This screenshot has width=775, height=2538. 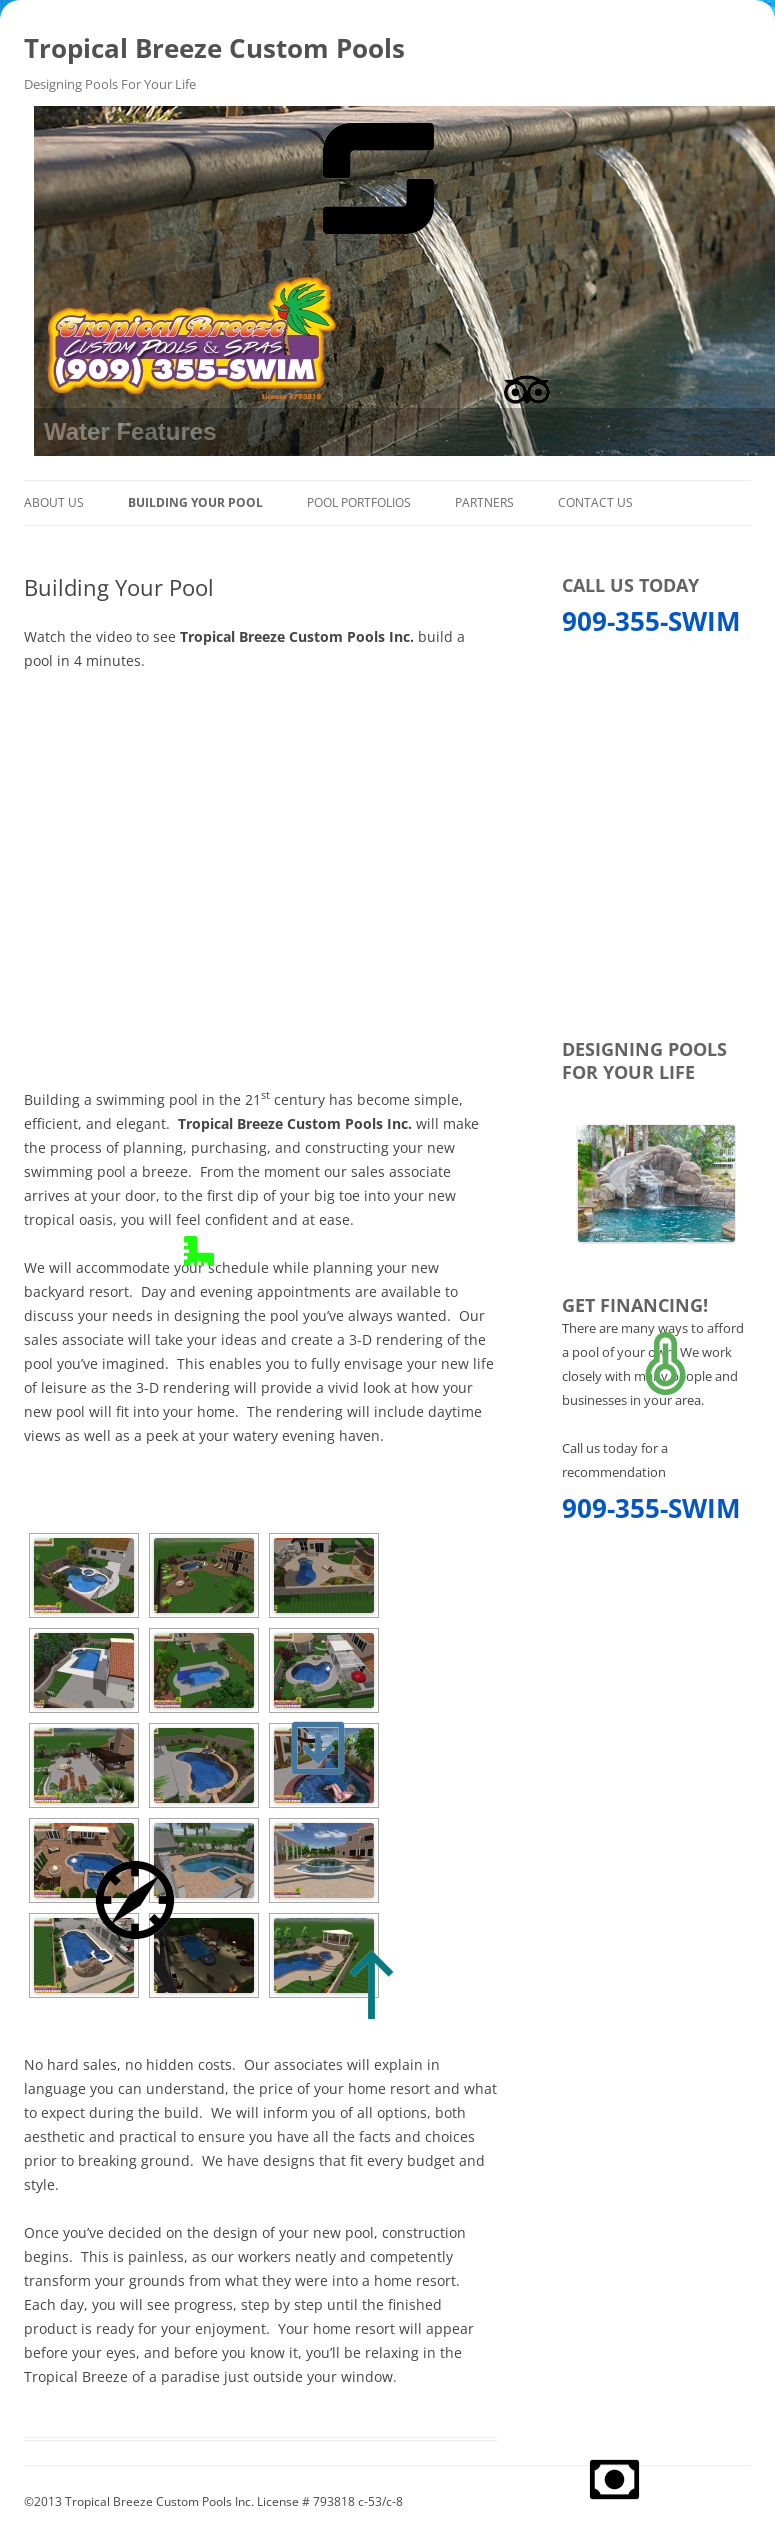 What do you see at coordinates (199, 1251) in the screenshot?
I see `access measurement or ruler tool` at bounding box center [199, 1251].